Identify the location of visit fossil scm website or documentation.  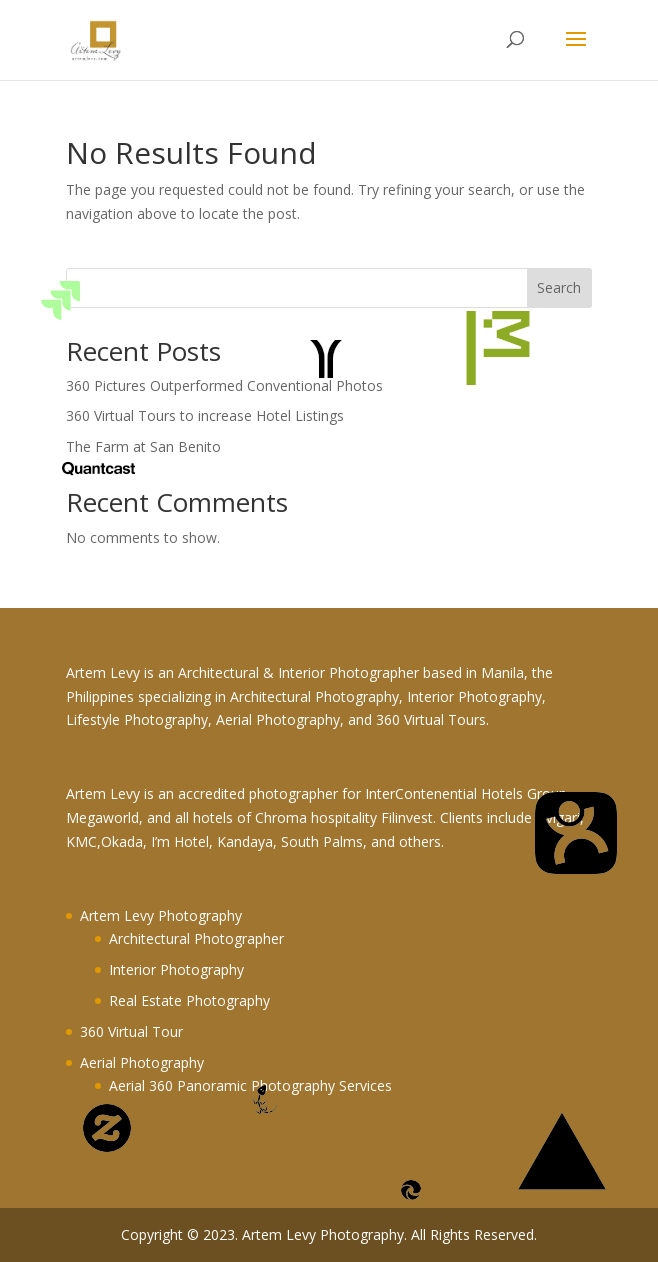
(264, 1099).